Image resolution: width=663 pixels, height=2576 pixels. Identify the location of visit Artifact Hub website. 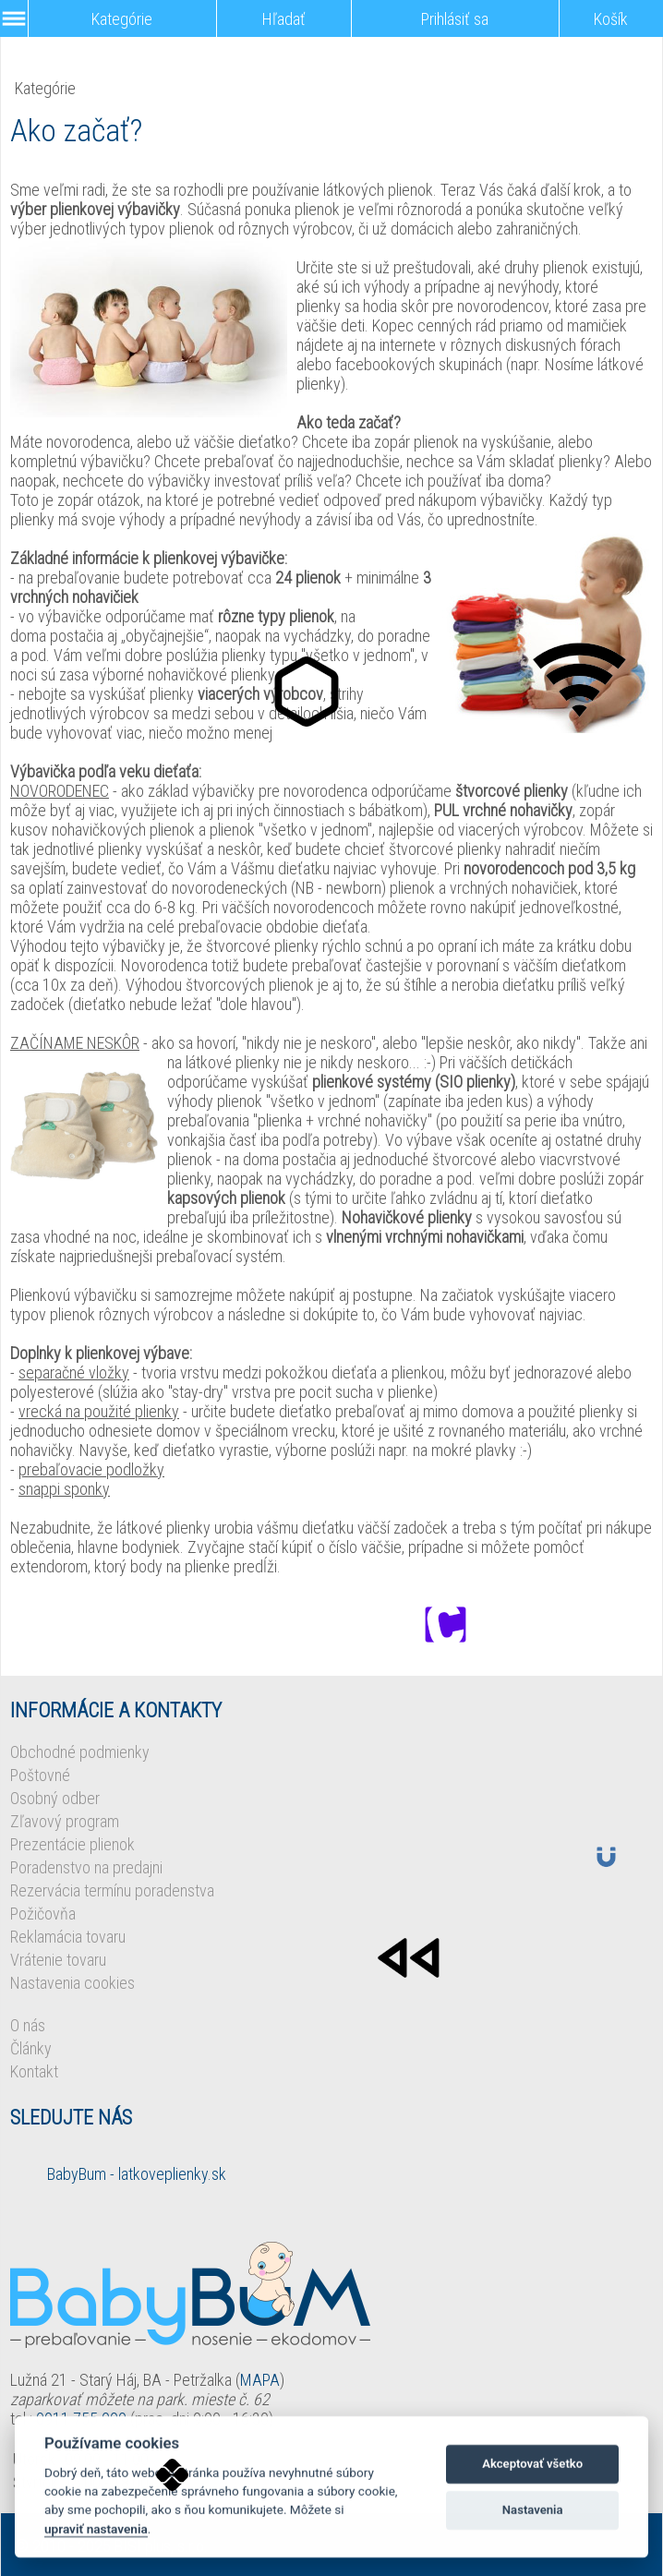
(307, 692).